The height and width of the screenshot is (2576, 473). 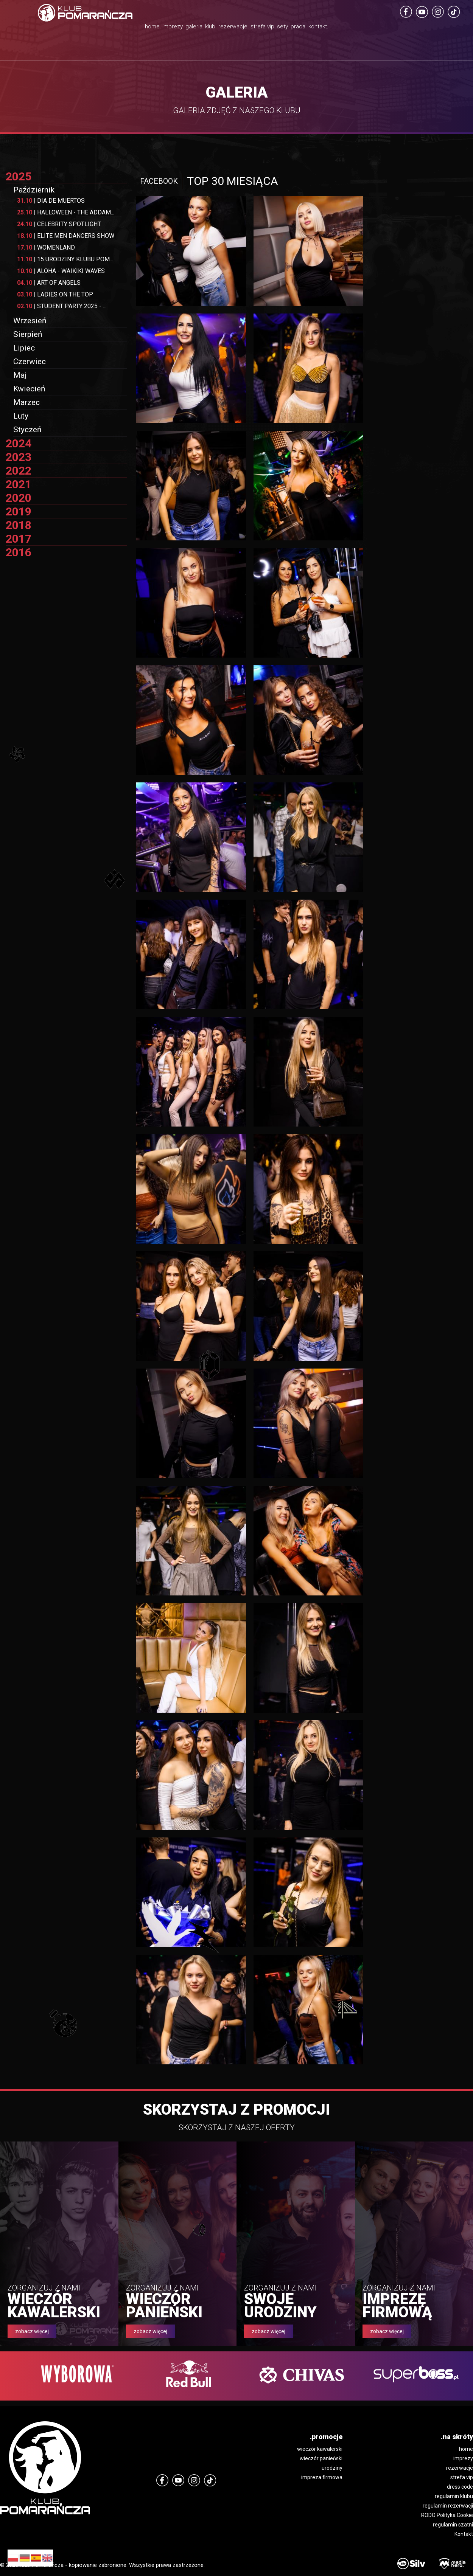 What do you see at coordinates (209, 1364) in the screenshot?
I see `collect or spend in-game currency` at bounding box center [209, 1364].